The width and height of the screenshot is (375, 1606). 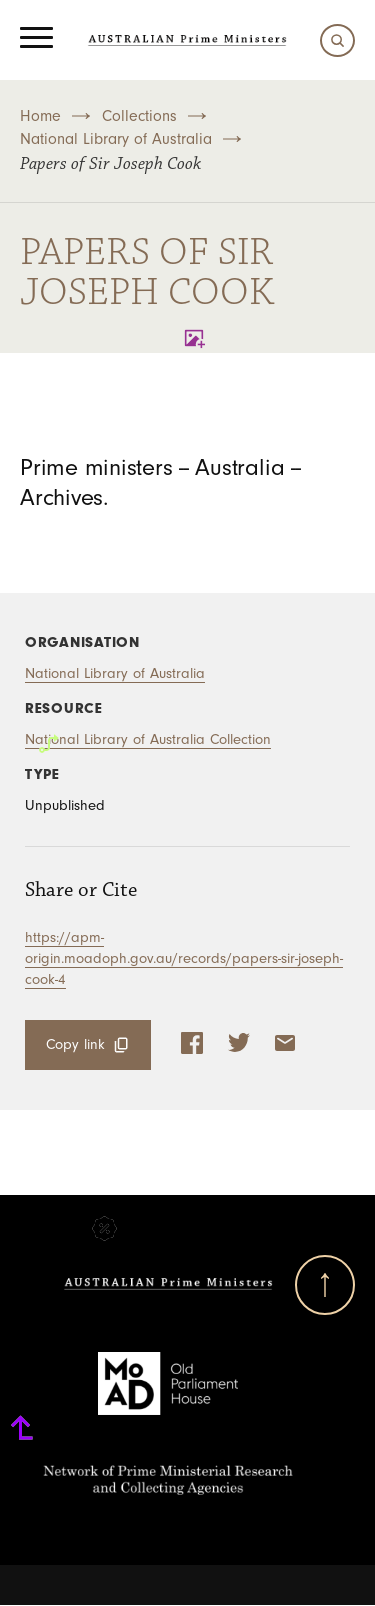 What do you see at coordinates (194, 338) in the screenshot?
I see `add a new image or photo` at bounding box center [194, 338].